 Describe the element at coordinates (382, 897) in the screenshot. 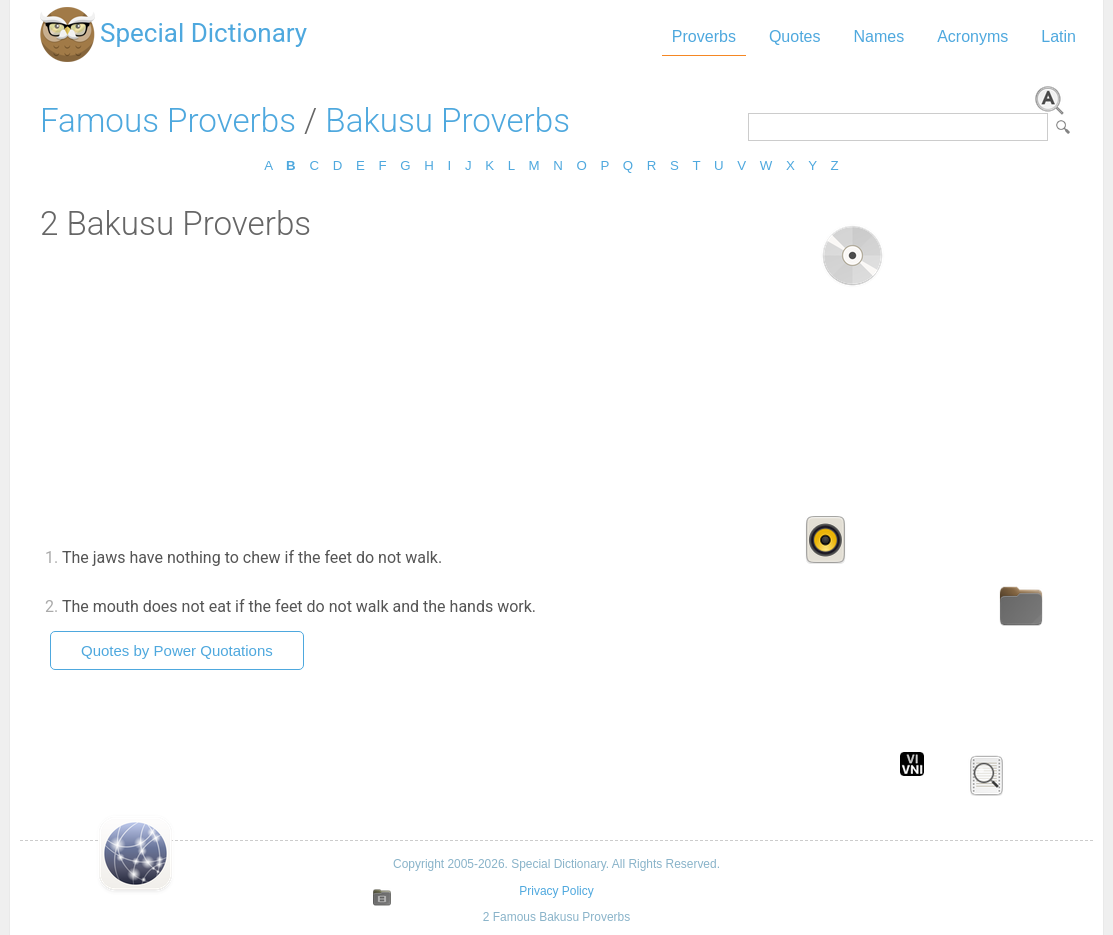

I see `open videos folder` at that location.